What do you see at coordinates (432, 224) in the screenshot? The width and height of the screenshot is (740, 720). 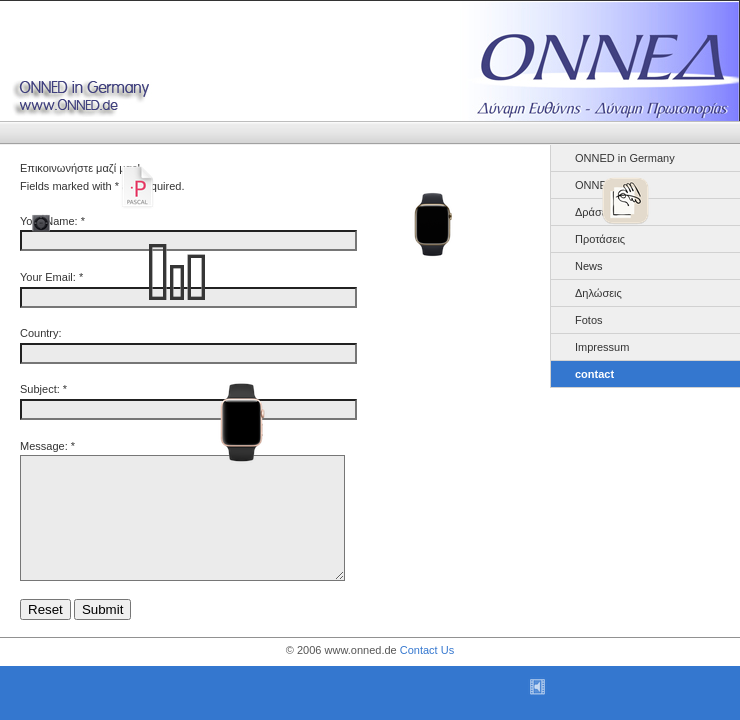 I see `apple watch series 9 device icon` at bounding box center [432, 224].